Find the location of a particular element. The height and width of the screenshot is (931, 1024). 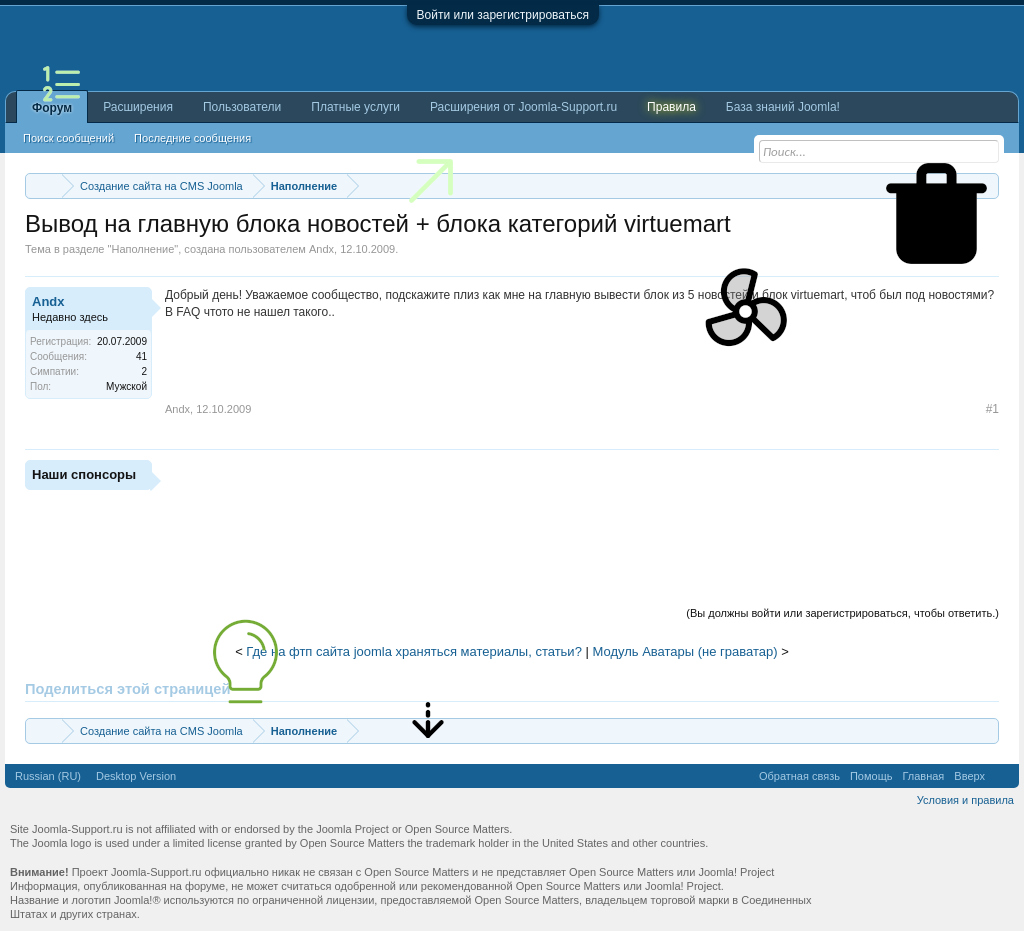

download in progress is located at coordinates (428, 720).